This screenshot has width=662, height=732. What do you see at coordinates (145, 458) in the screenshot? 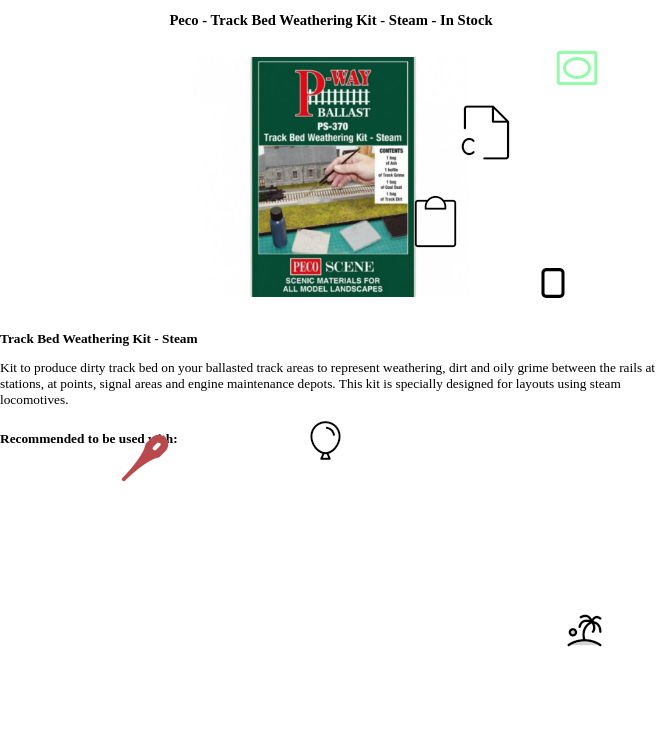
I see `access sewing or craft tools` at bounding box center [145, 458].